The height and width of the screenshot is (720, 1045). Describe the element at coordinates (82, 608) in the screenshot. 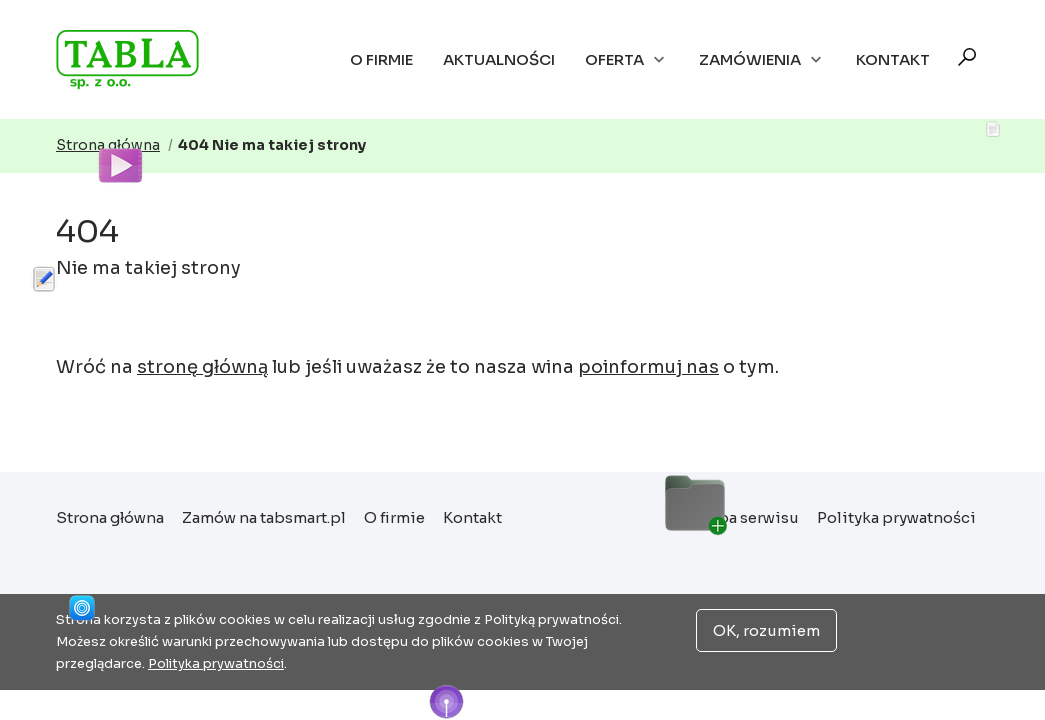

I see `open zen browser (twilight variant)` at that location.